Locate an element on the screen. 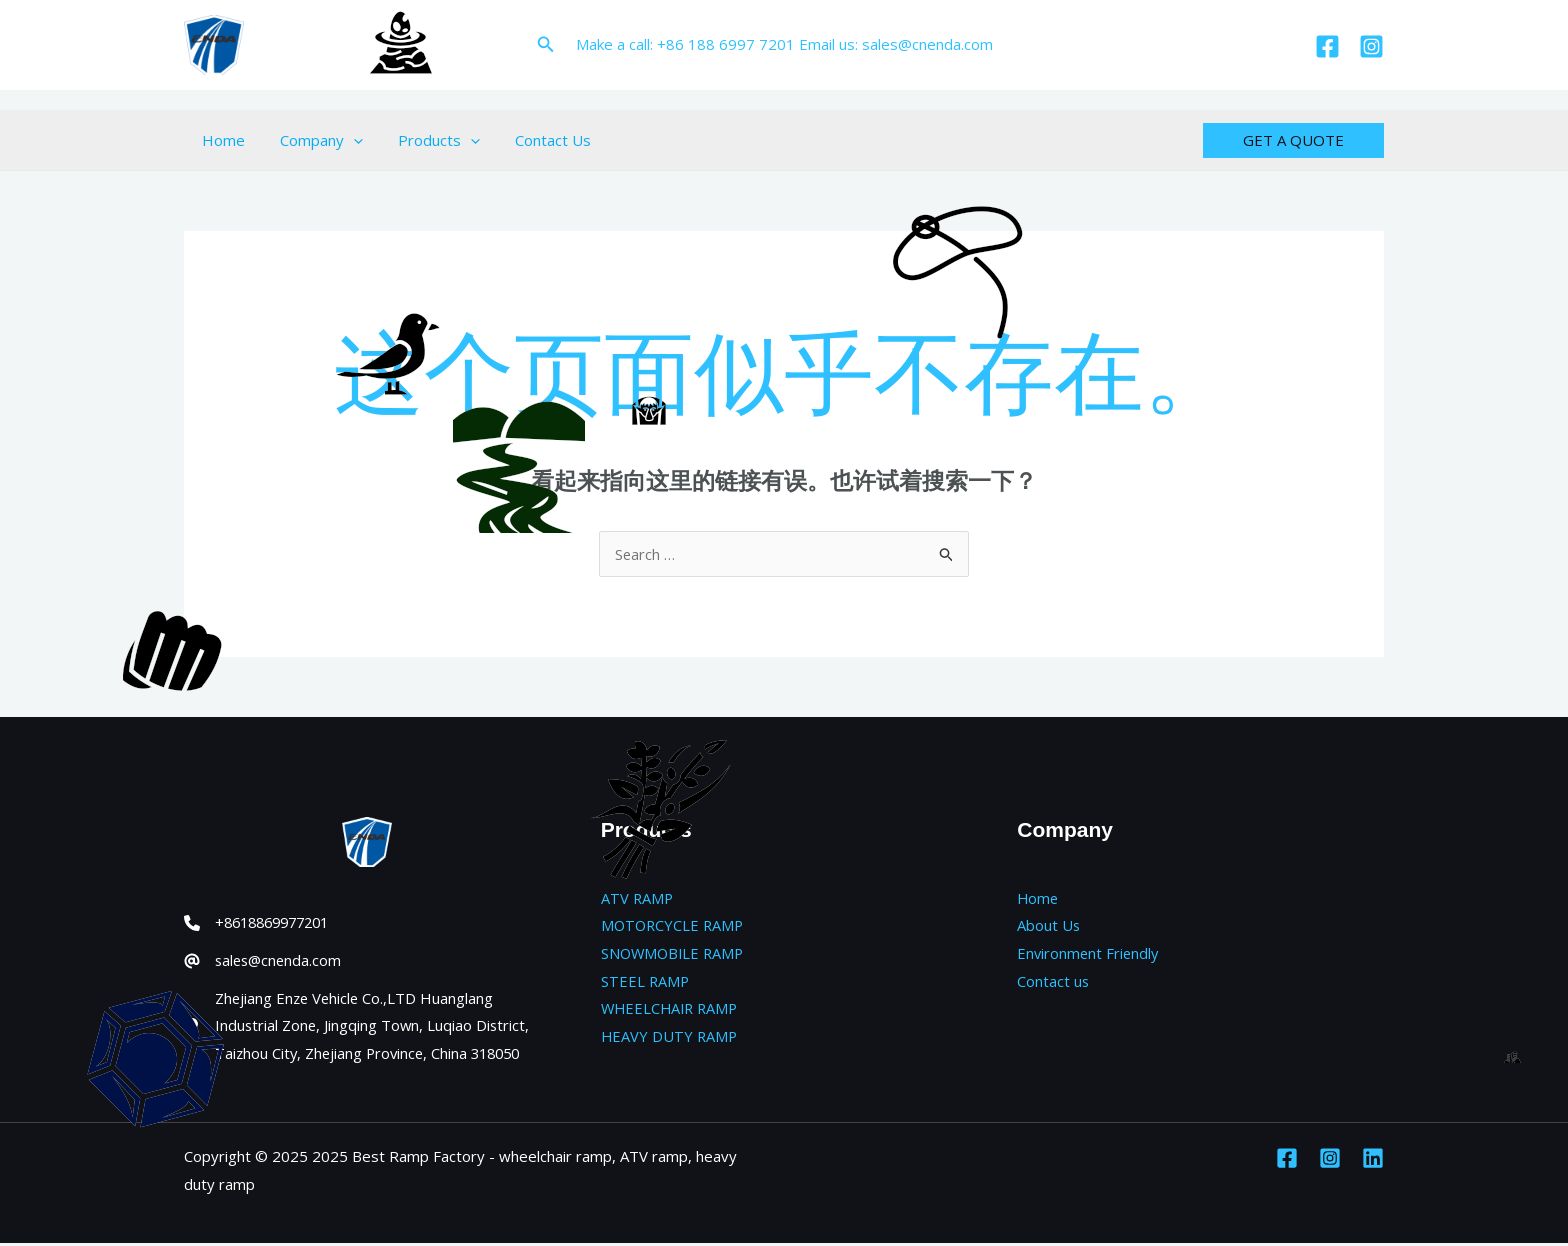 This screenshot has height=1246, width=1568. view river or waterway on map is located at coordinates (519, 467).